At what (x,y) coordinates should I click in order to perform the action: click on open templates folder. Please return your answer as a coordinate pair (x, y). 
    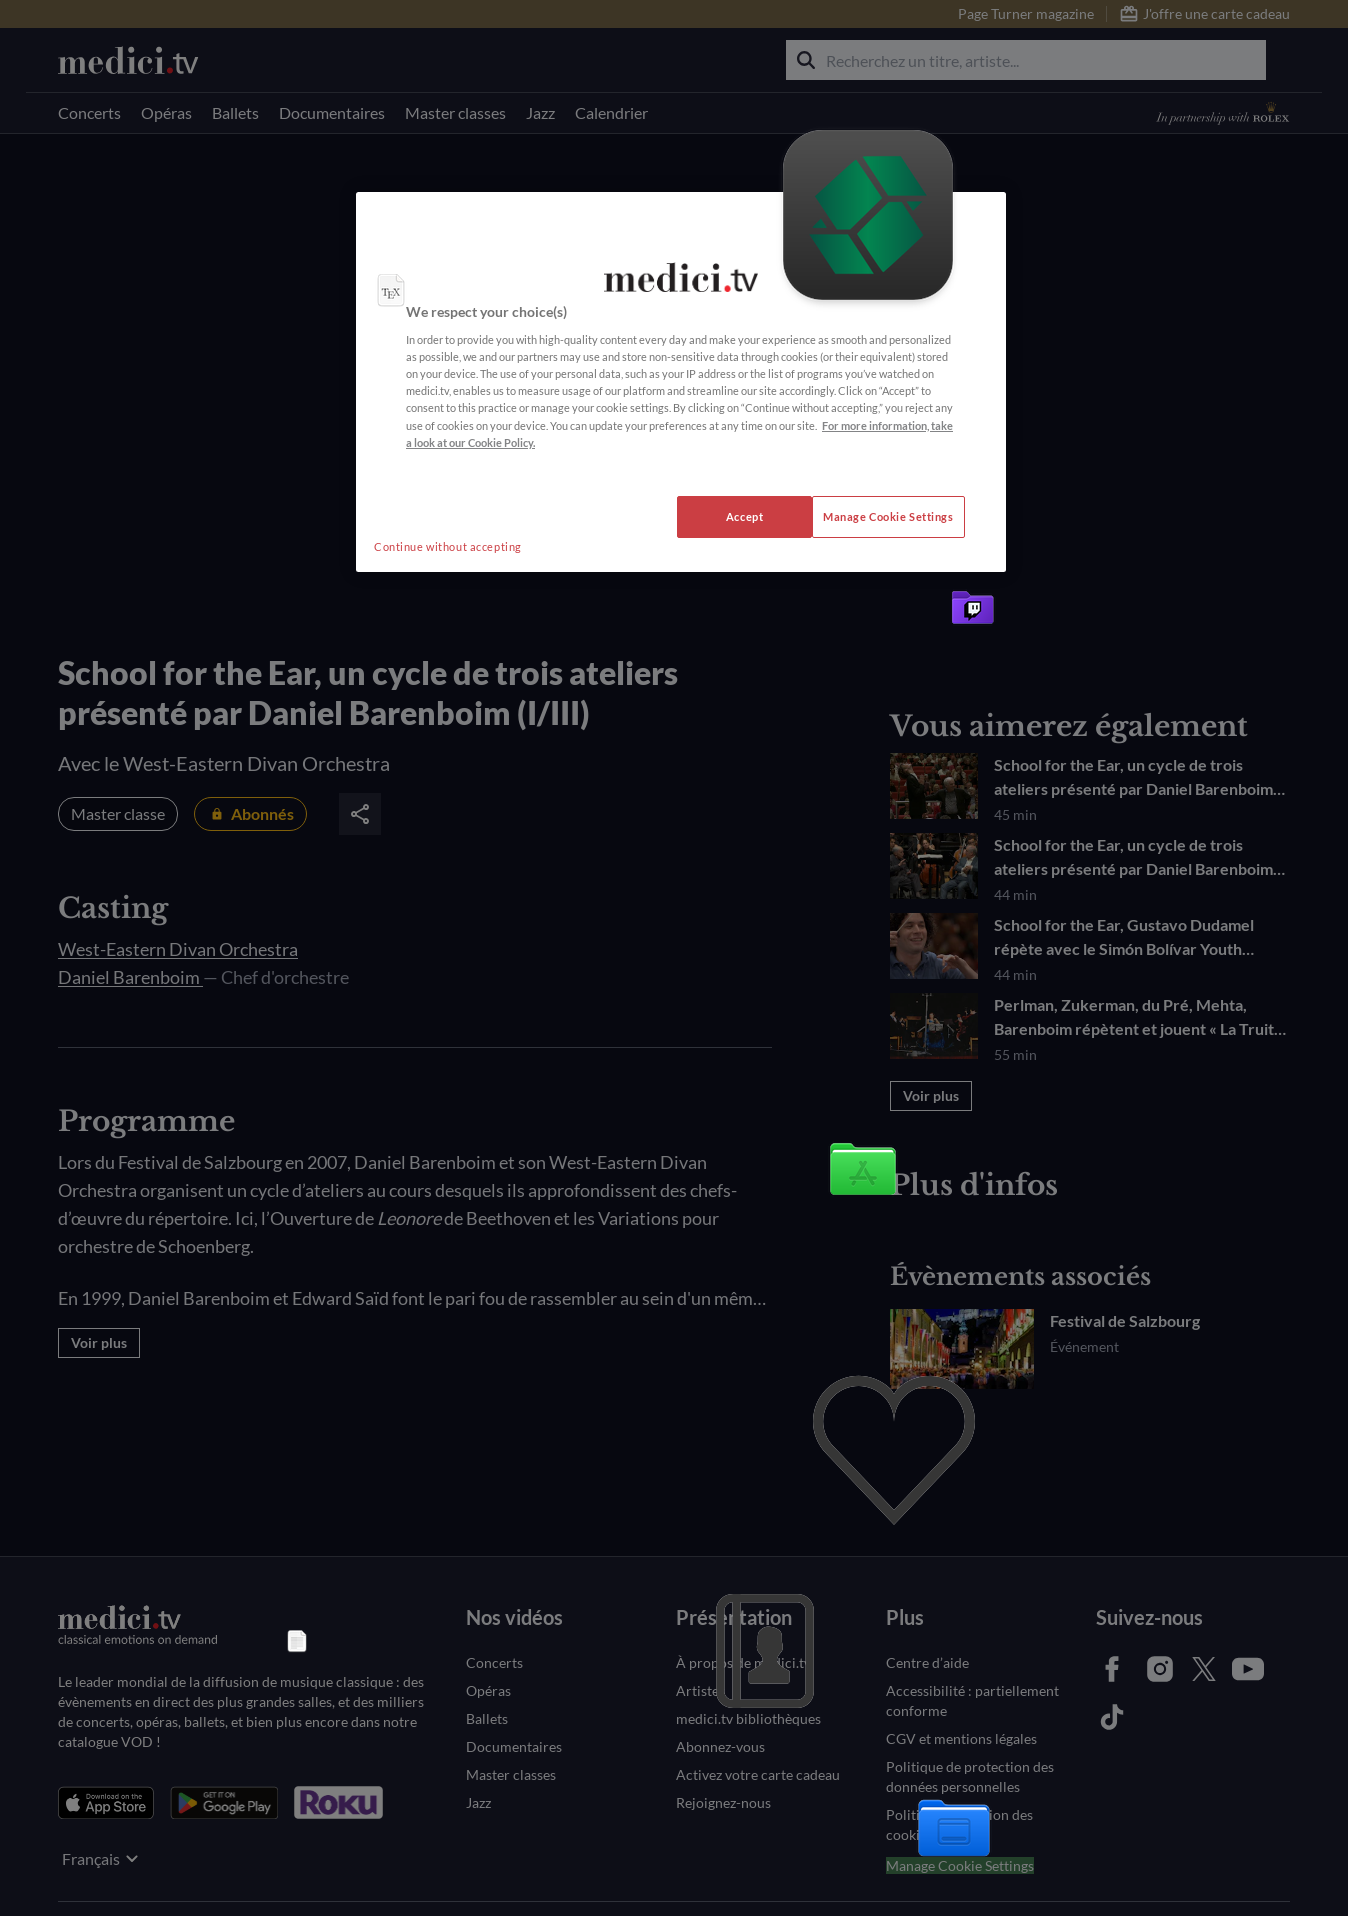
    Looking at the image, I should click on (863, 1169).